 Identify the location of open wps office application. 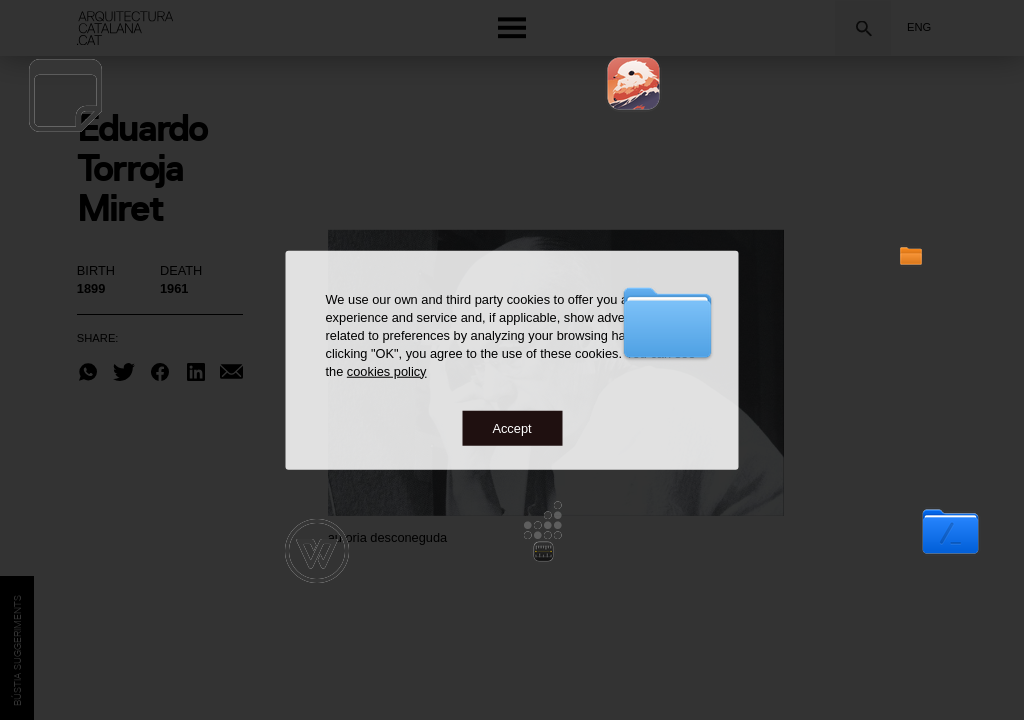
(317, 551).